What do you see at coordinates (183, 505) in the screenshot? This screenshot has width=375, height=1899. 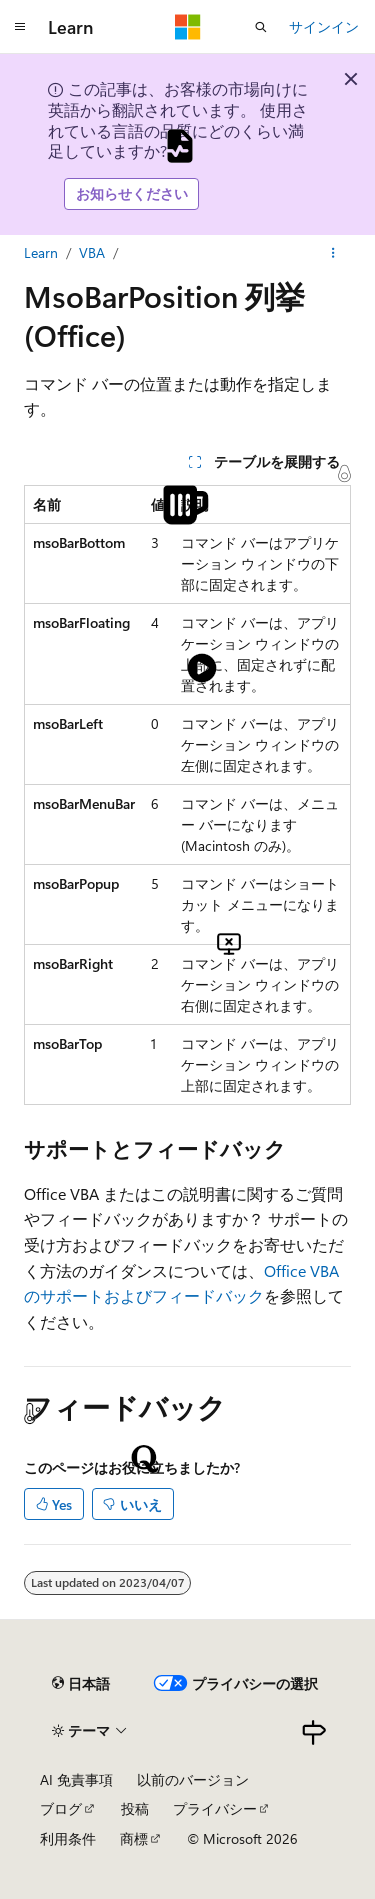 I see `view nearby bars or breweries` at bounding box center [183, 505].